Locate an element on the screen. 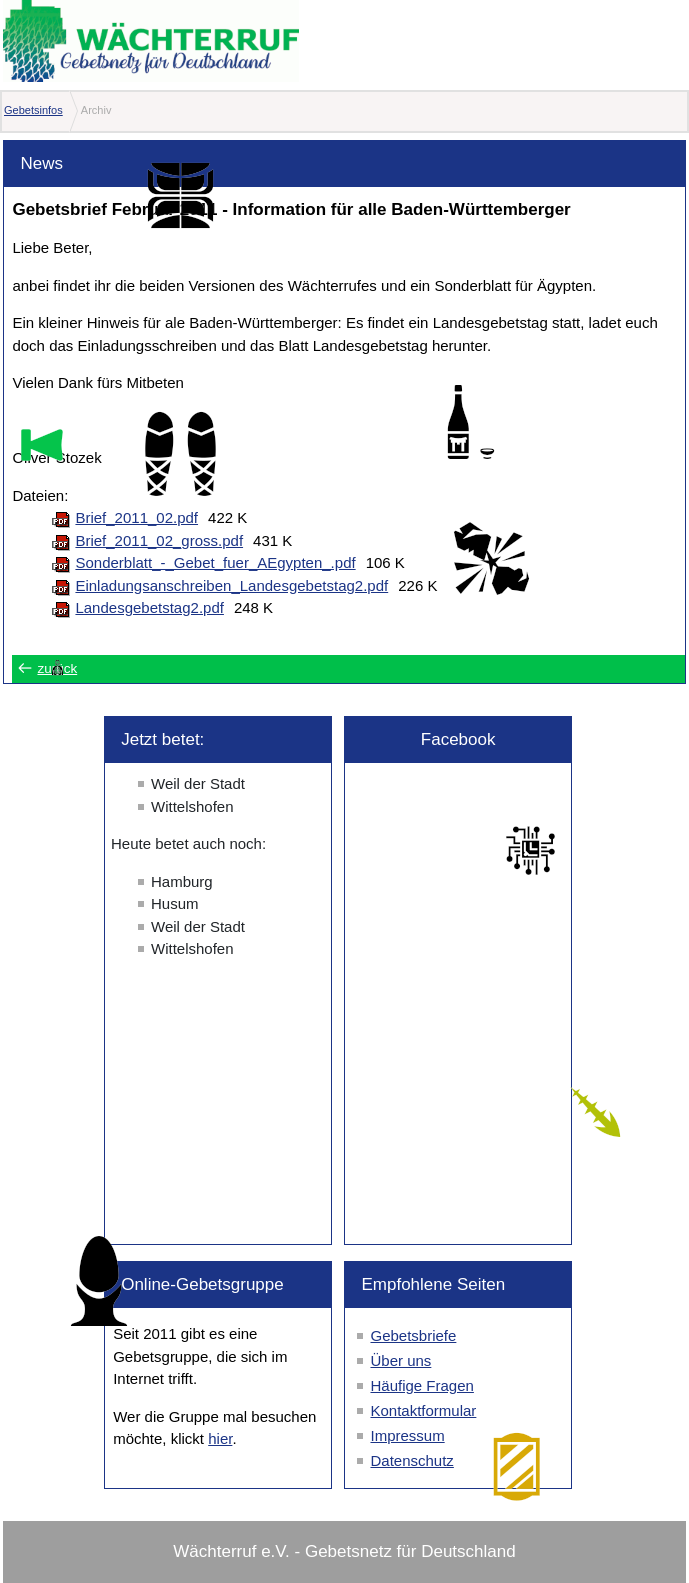 The width and height of the screenshot is (689, 1583). decorative abstract game element or badge is located at coordinates (180, 195).